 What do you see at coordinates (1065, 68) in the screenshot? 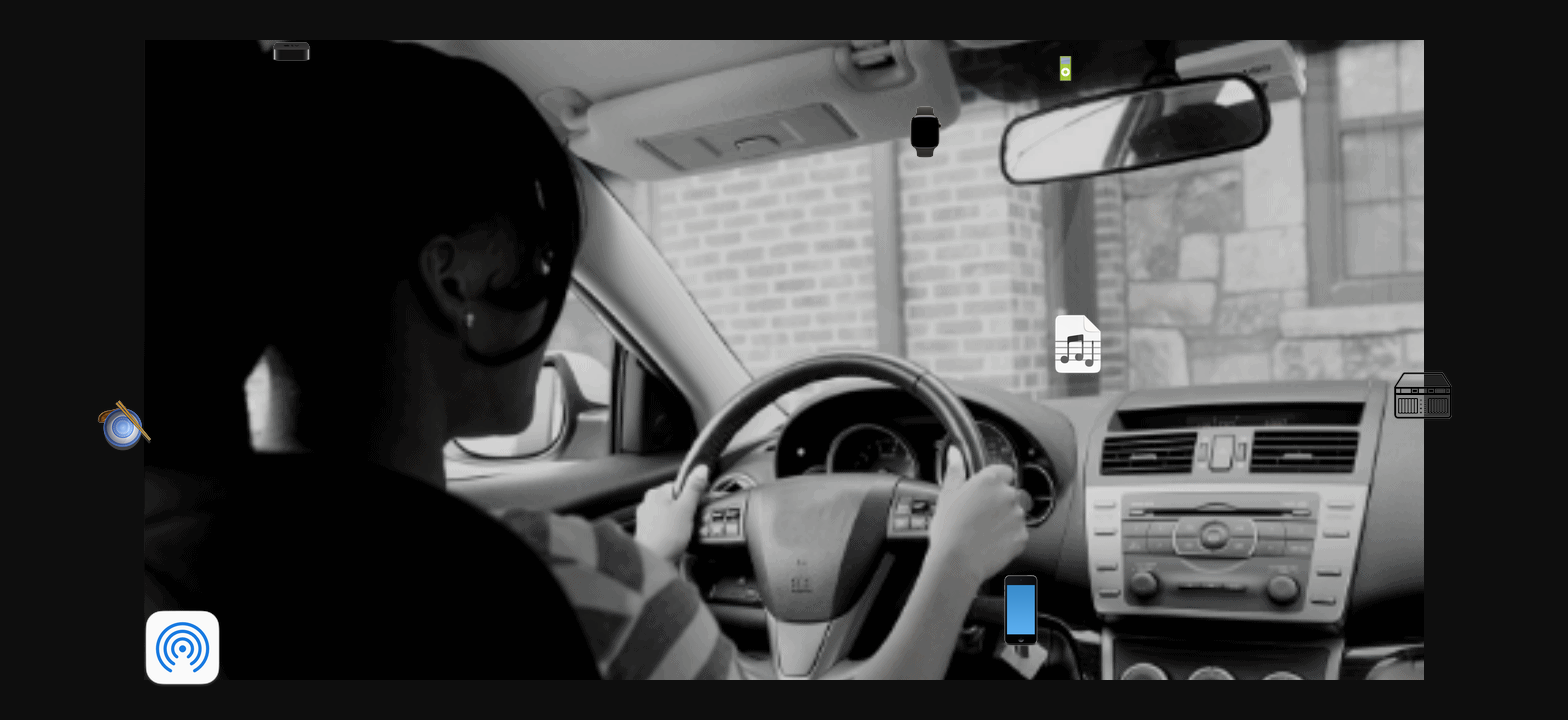
I see `iPod nano device in green color` at bounding box center [1065, 68].